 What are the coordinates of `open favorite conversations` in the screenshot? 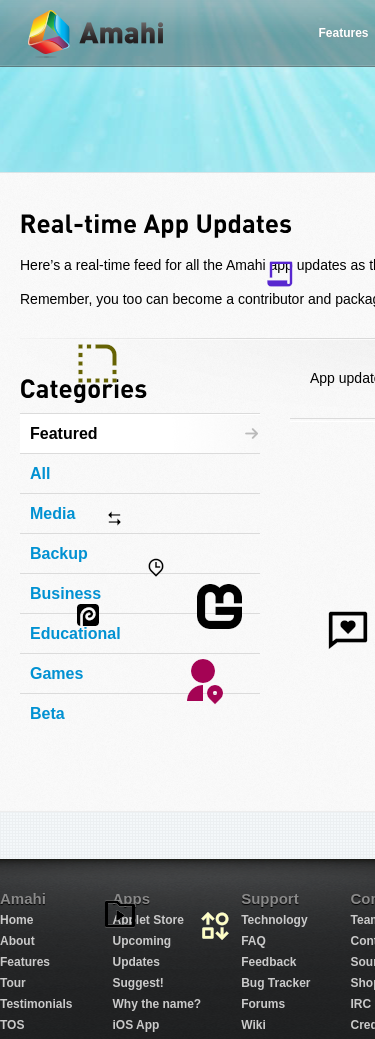 It's located at (348, 629).